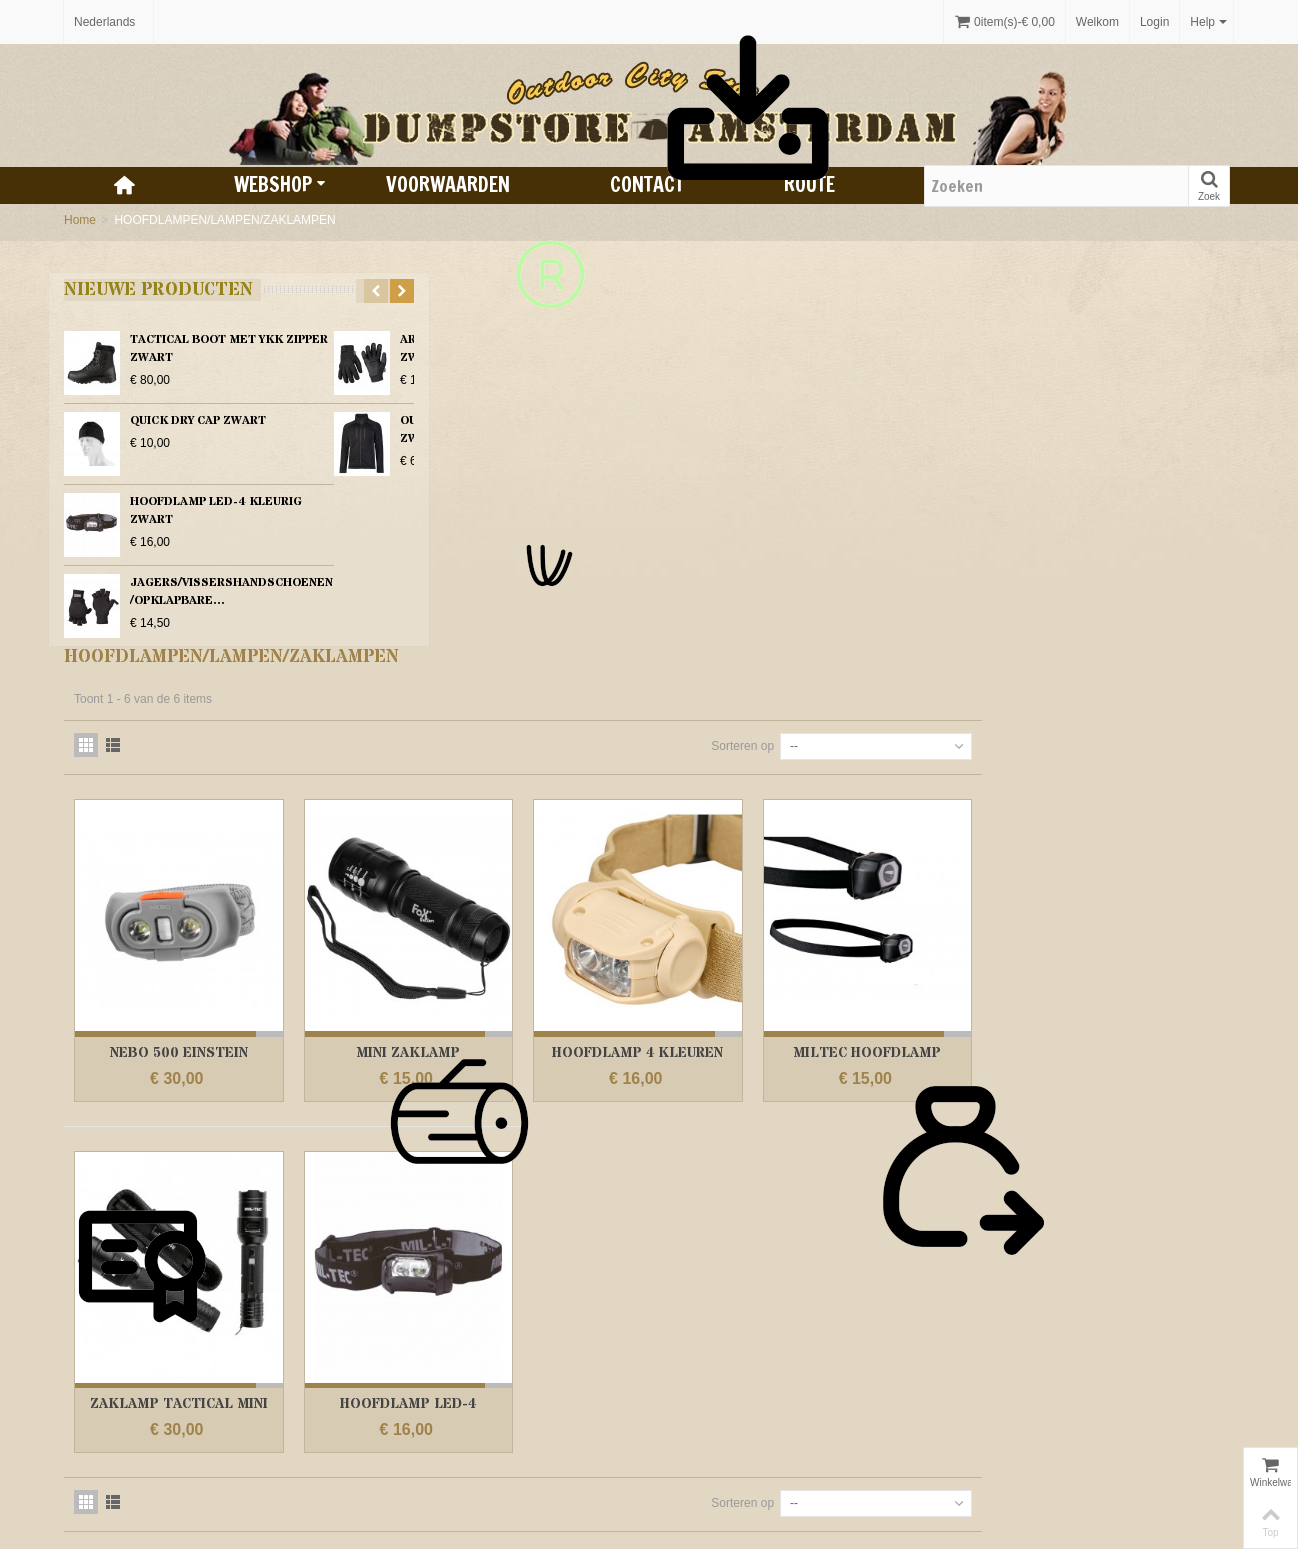 This screenshot has width=1298, height=1549. Describe the element at coordinates (550, 274) in the screenshot. I see `indicates a registered trademark symbol` at that location.